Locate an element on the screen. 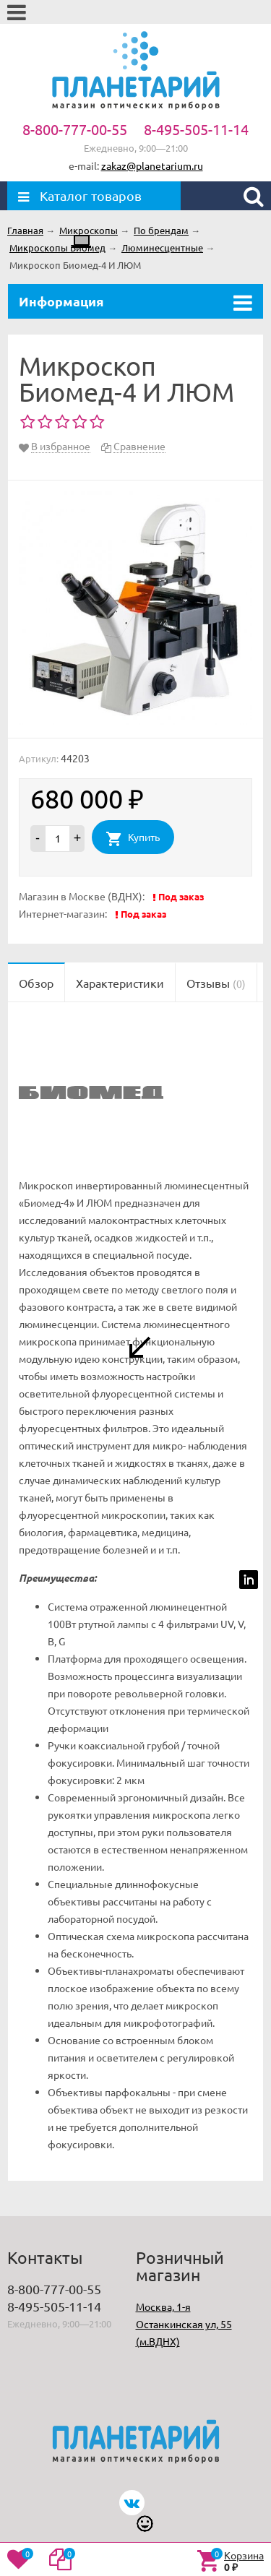  indicates an incoming call was received is located at coordinates (139, 1348).